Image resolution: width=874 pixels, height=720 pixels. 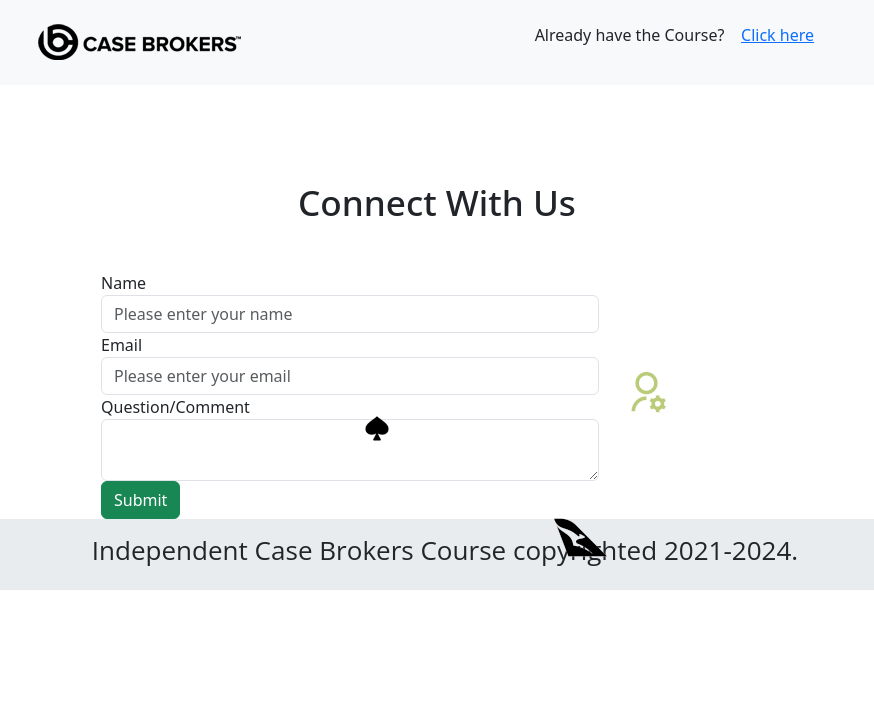 I want to click on access user account settings, so click(x=646, y=392).